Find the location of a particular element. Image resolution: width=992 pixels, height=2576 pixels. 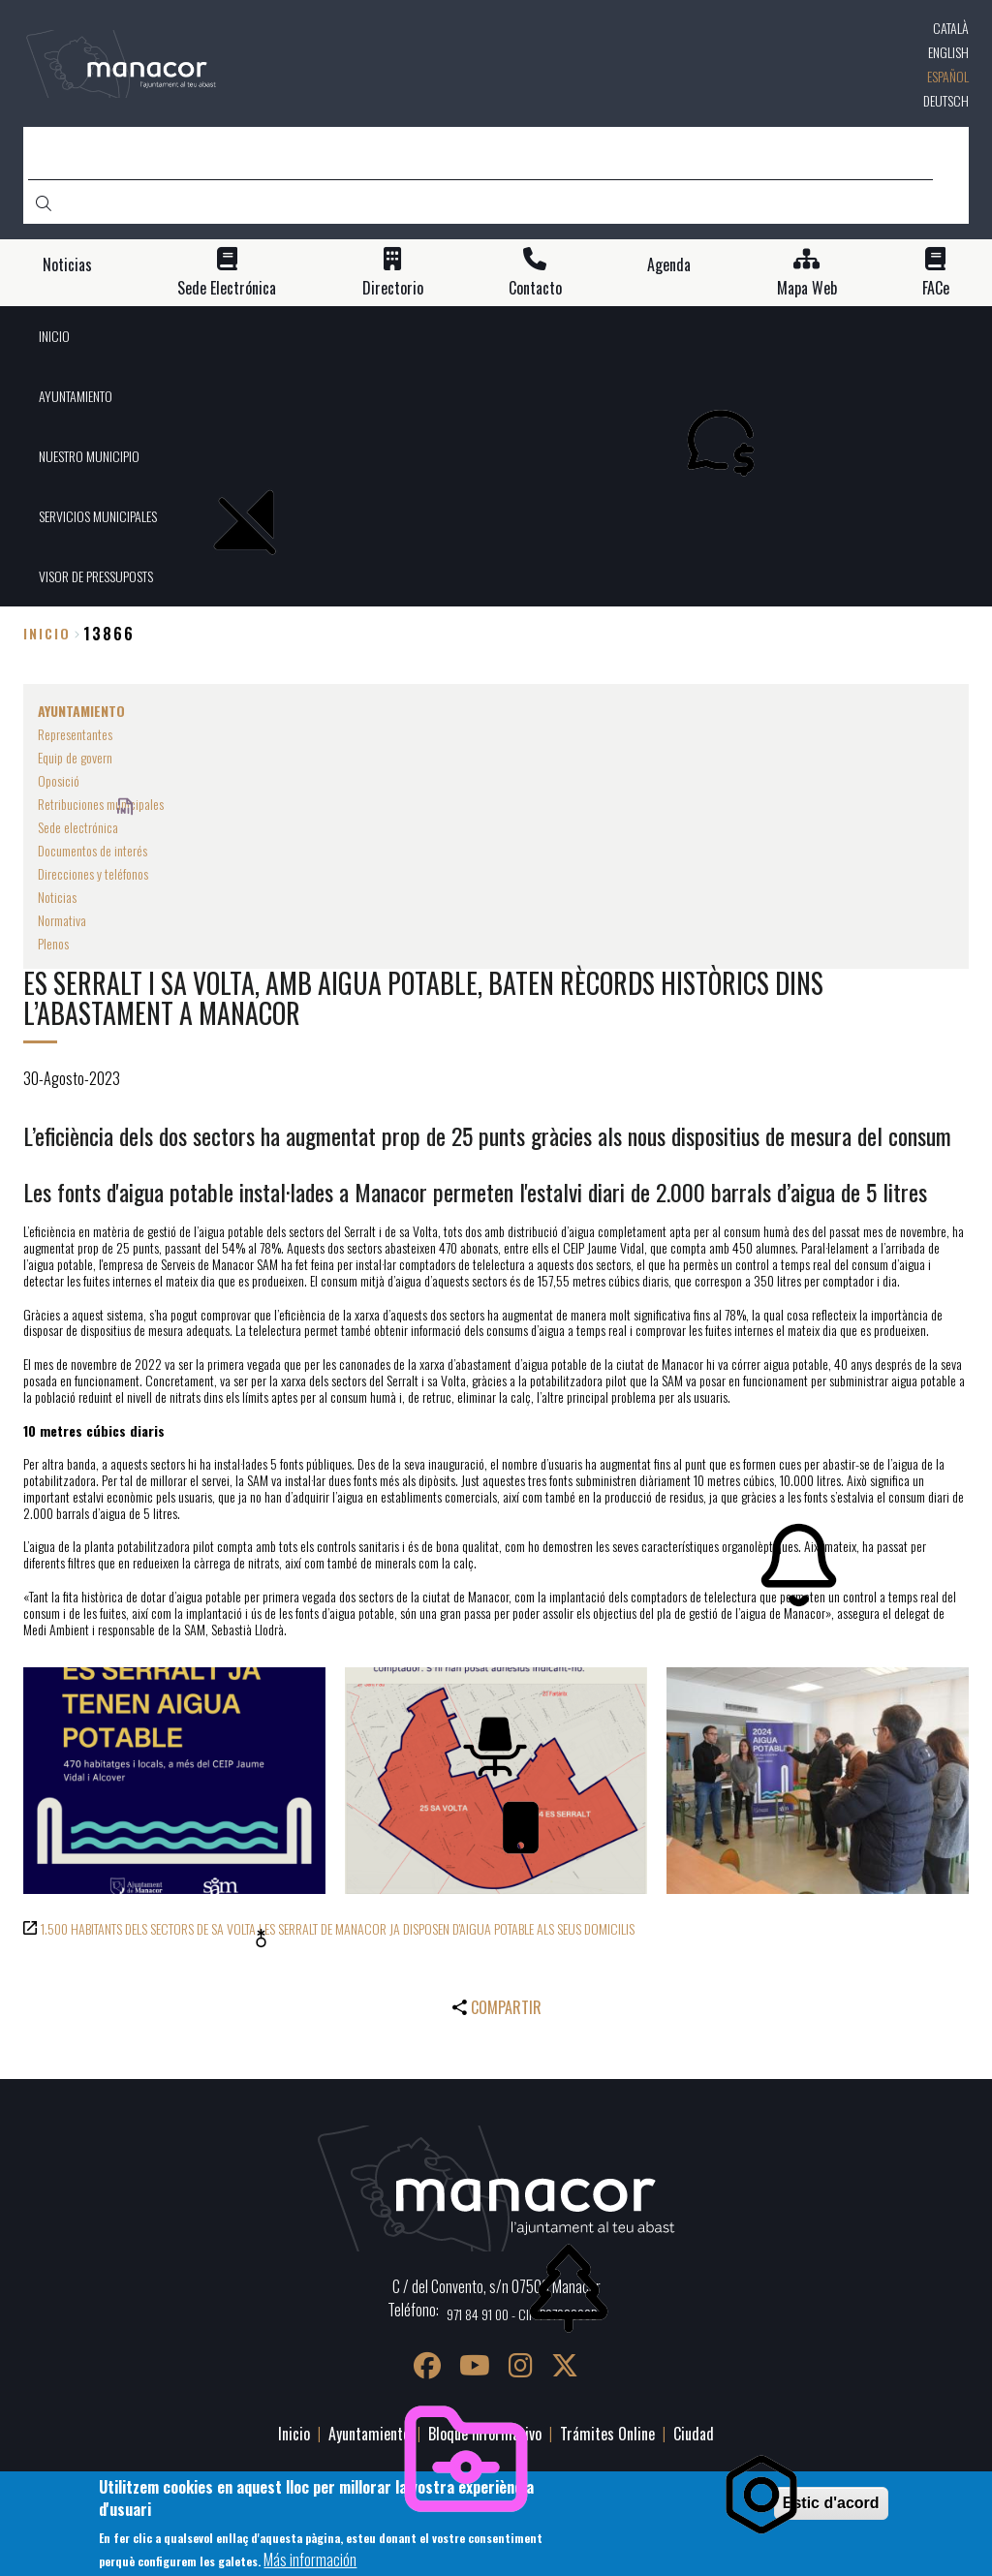

view notifications is located at coordinates (798, 1565).